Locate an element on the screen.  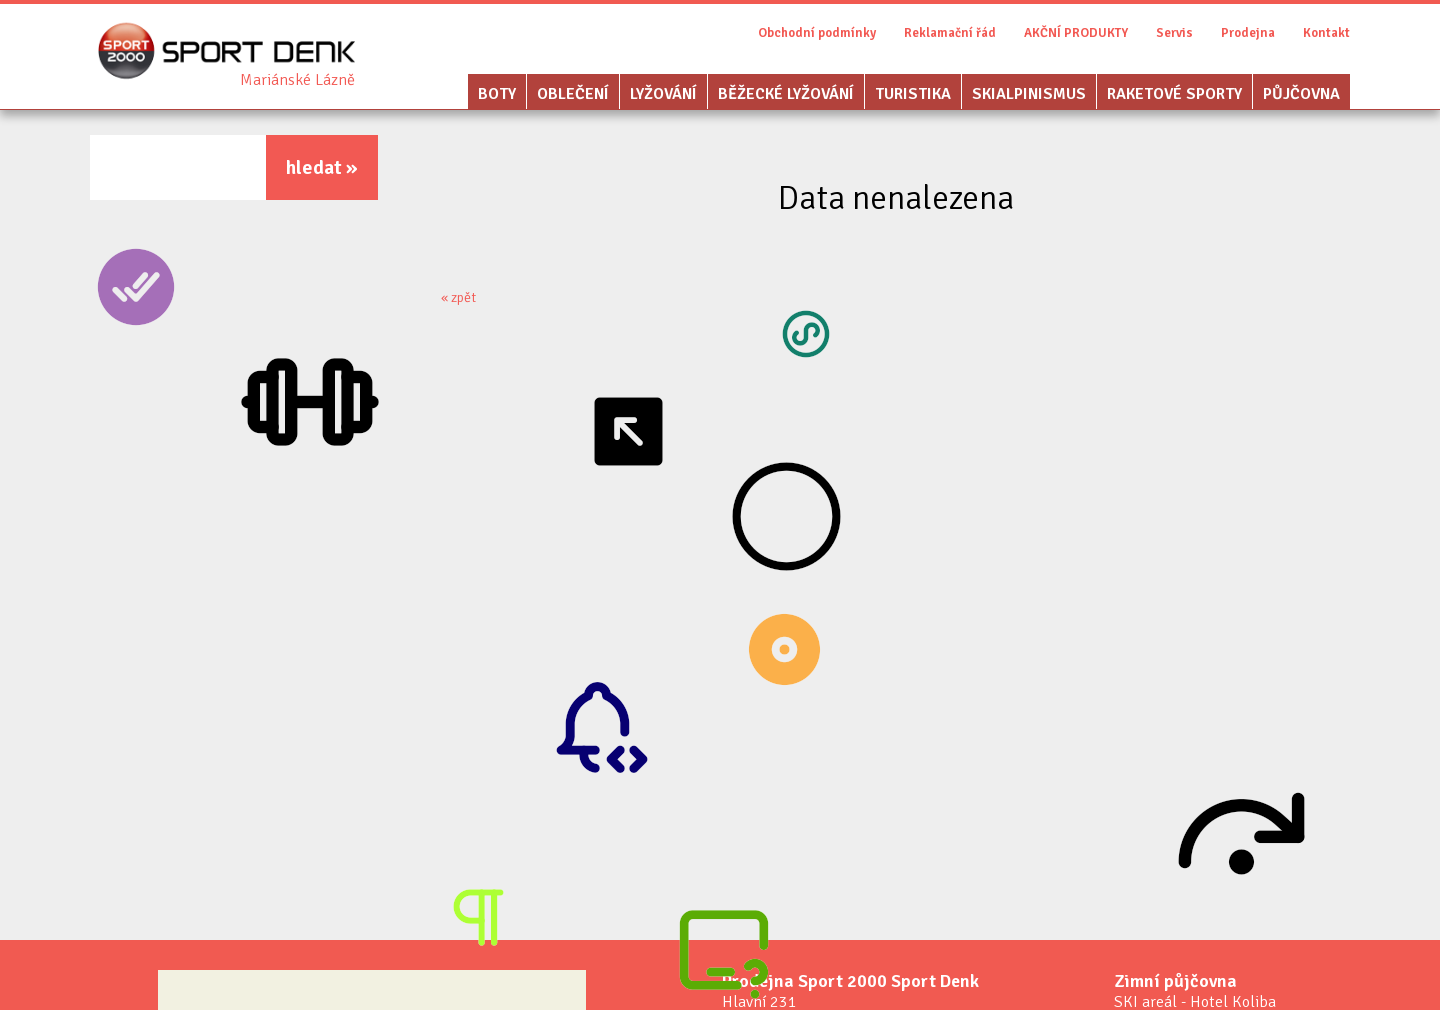
play or access music library is located at coordinates (784, 649).